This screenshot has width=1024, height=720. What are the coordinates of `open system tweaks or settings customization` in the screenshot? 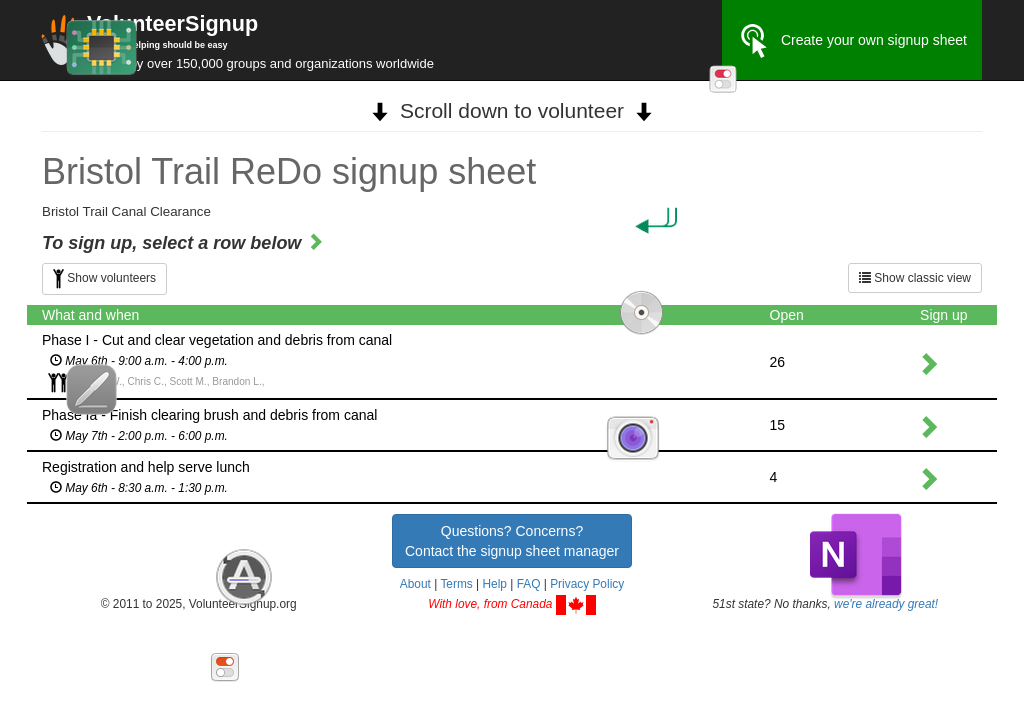 It's located at (723, 79).